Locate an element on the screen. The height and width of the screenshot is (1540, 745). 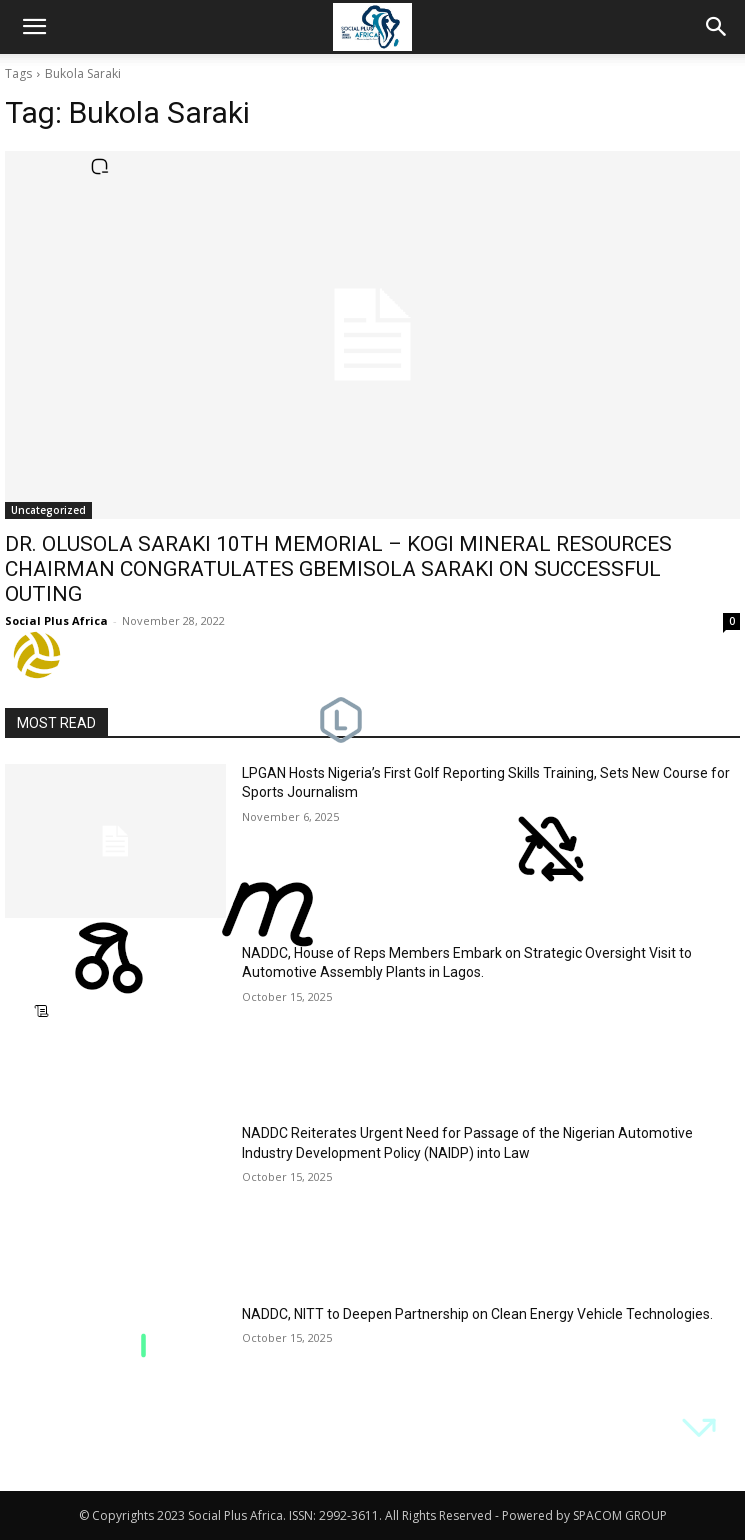
open the Meetup app is located at coordinates (267, 909).